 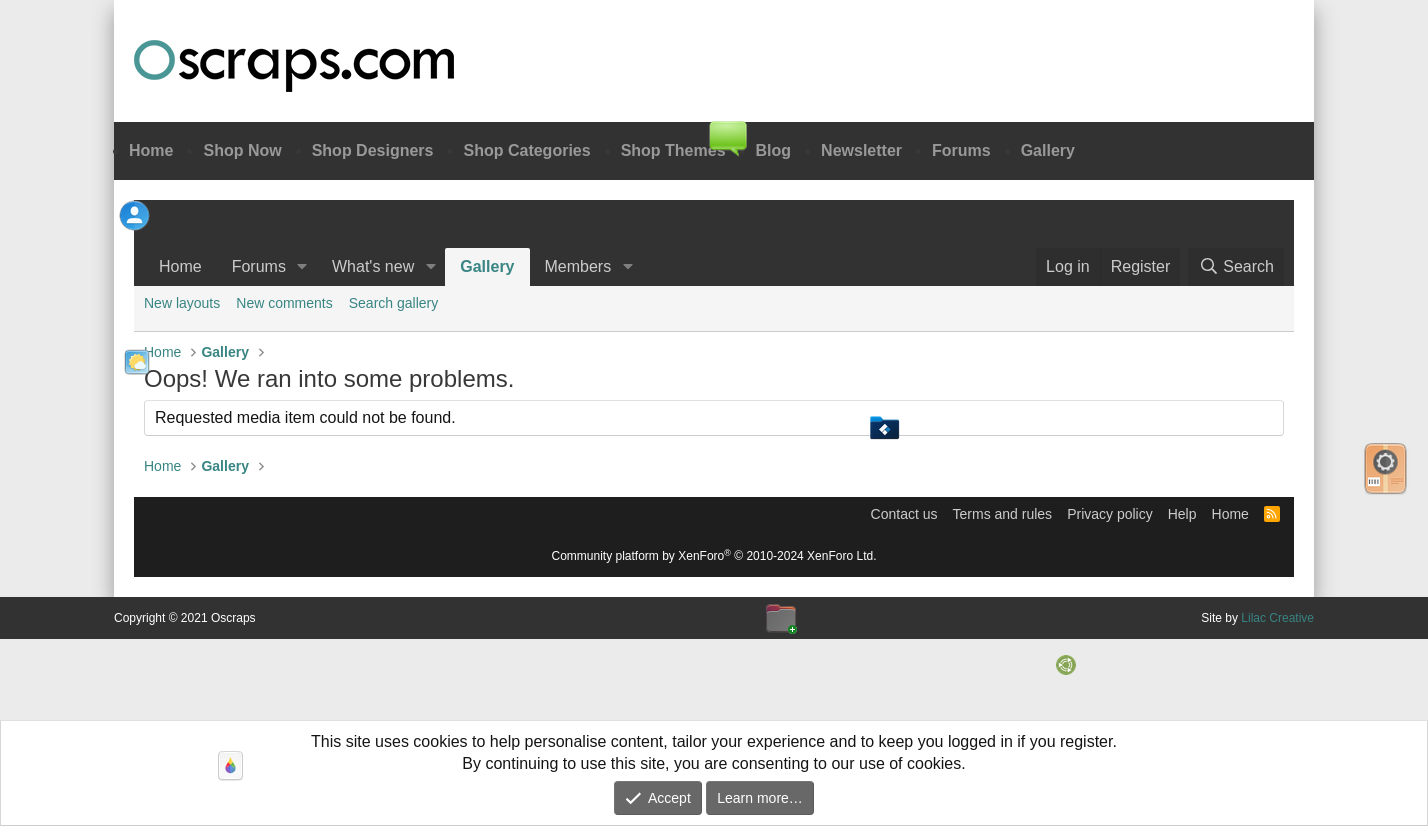 What do you see at coordinates (230, 765) in the screenshot?
I see `it87 hardware monitoring sensor data file` at bounding box center [230, 765].